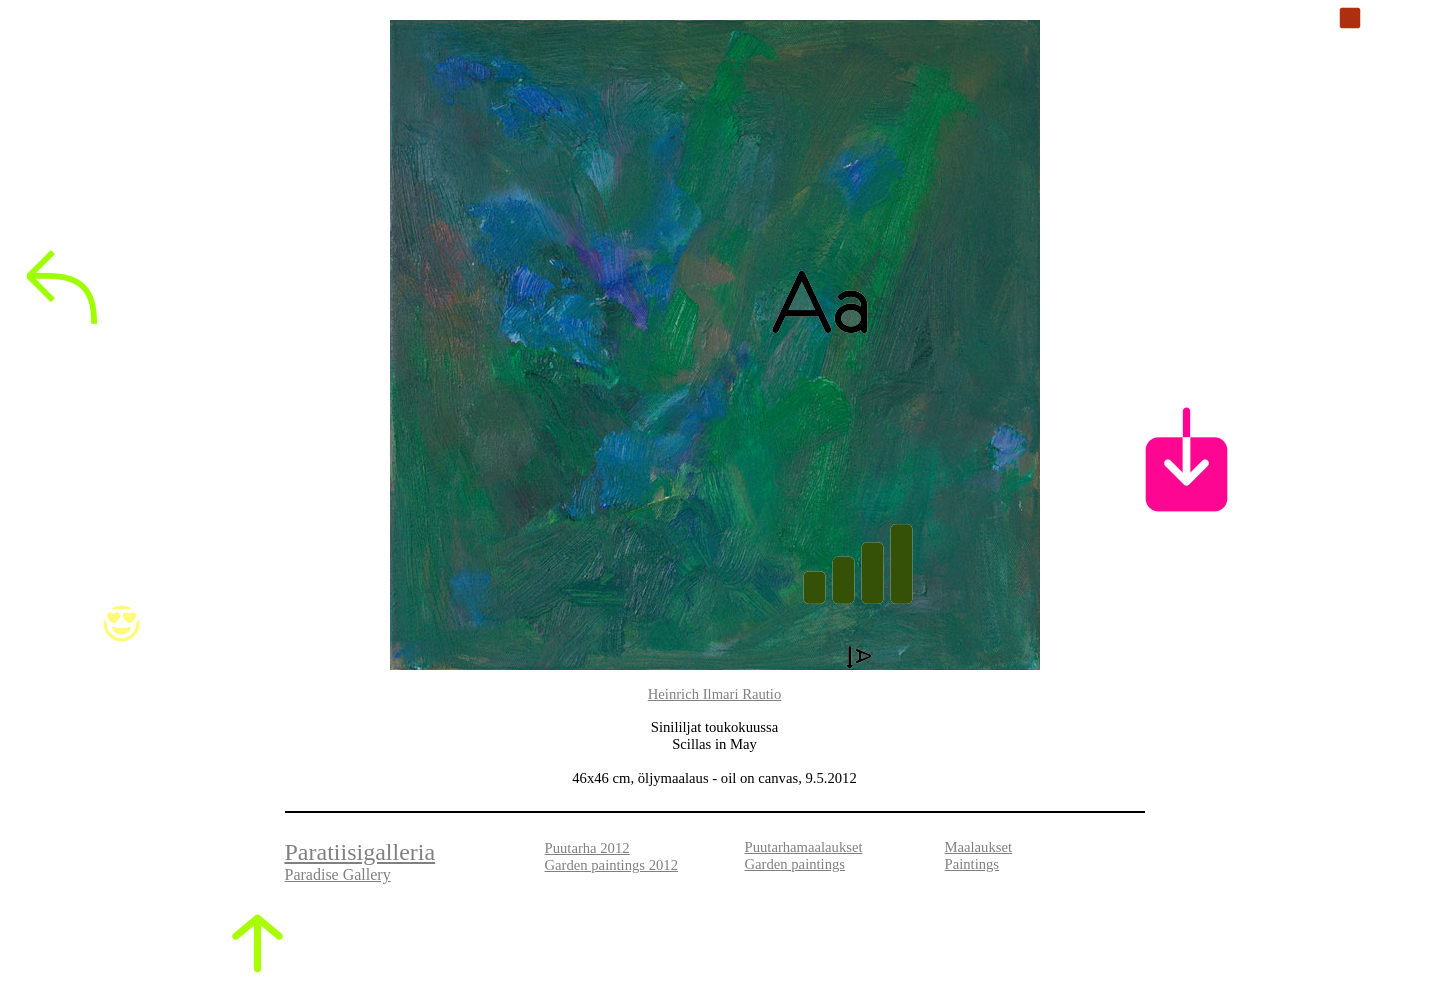  What do you see at coordinates (1350, 18) in the screenshot?
I see `stop media playback` at bounding box center [1350, 18].